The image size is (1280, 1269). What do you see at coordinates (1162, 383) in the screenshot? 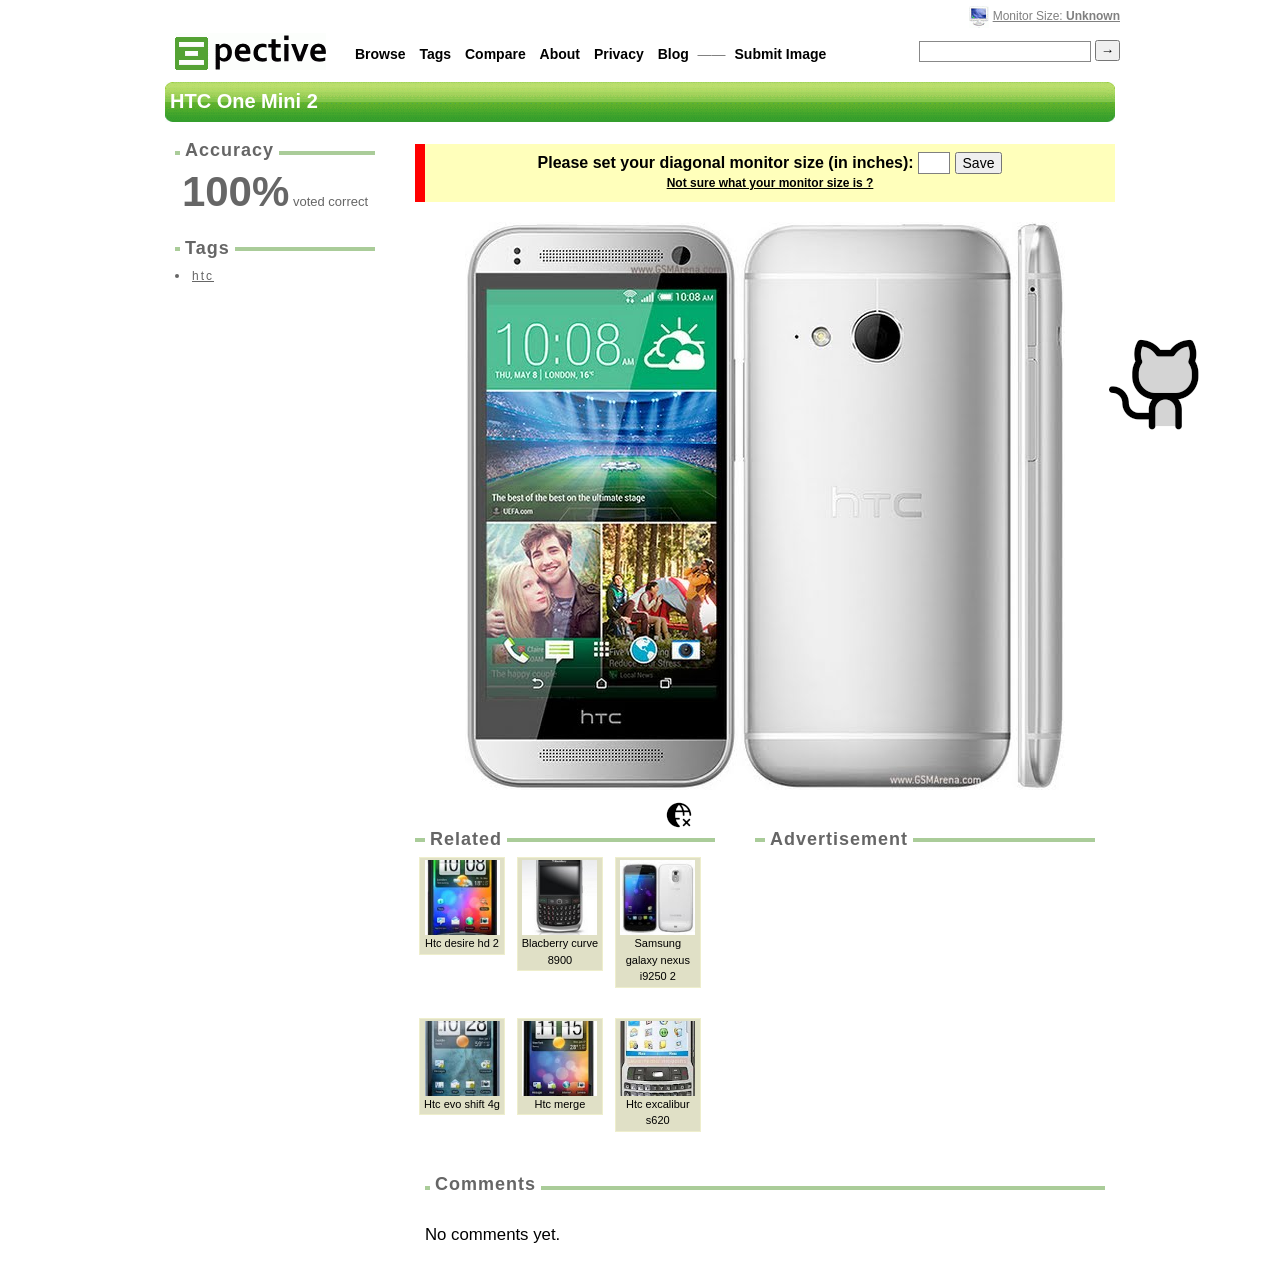
I see `link to github repository` at bounding box center [1162, 383].